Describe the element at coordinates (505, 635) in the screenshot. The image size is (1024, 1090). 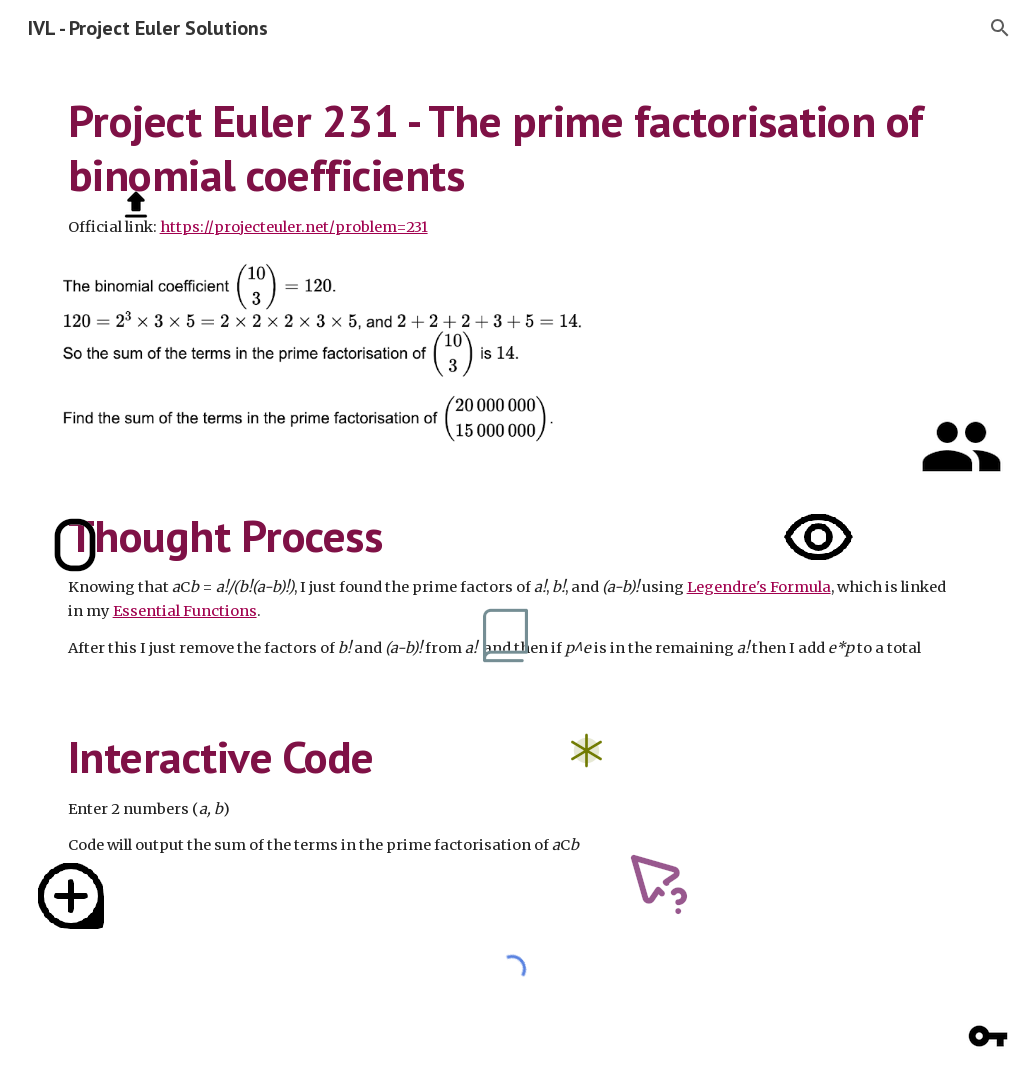
I see `open a book or reading view` at that location.